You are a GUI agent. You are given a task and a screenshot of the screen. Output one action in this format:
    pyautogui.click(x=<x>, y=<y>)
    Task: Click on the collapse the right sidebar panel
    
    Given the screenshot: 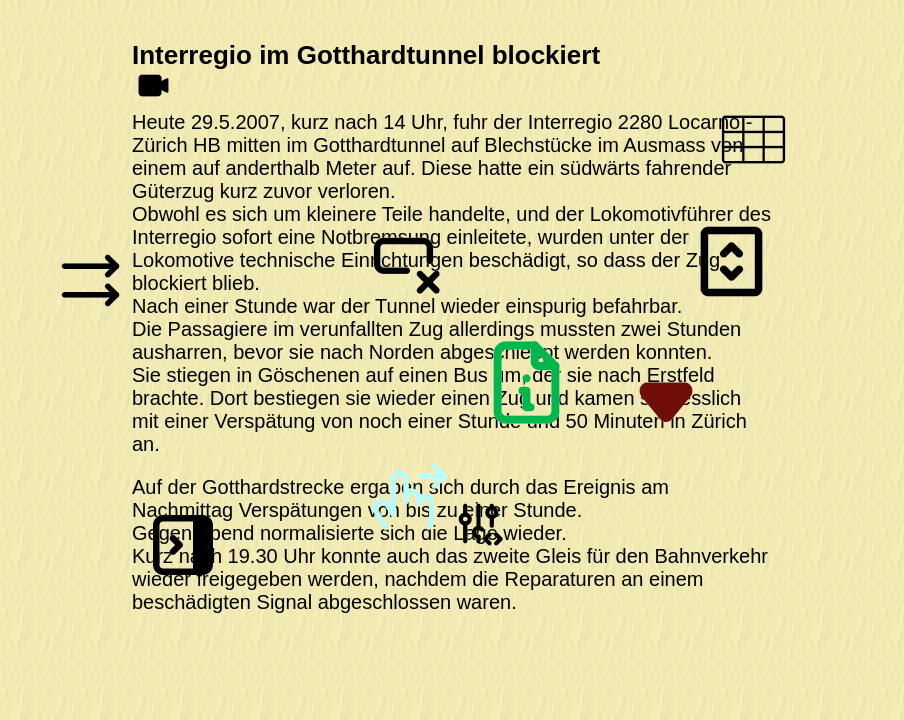 What is the action you would take?
    pyautogui.click(x=183, y=545)
    